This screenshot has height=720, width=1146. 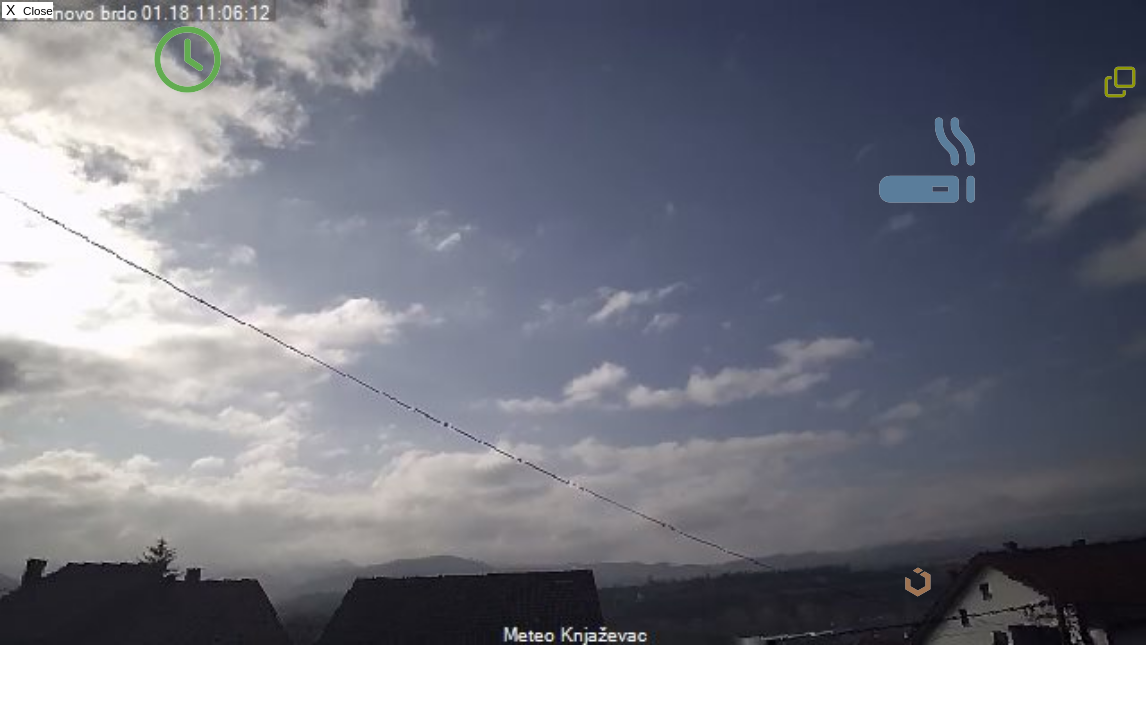 I want to click on duplicate or copy this item, so click(x=1120, y=82).